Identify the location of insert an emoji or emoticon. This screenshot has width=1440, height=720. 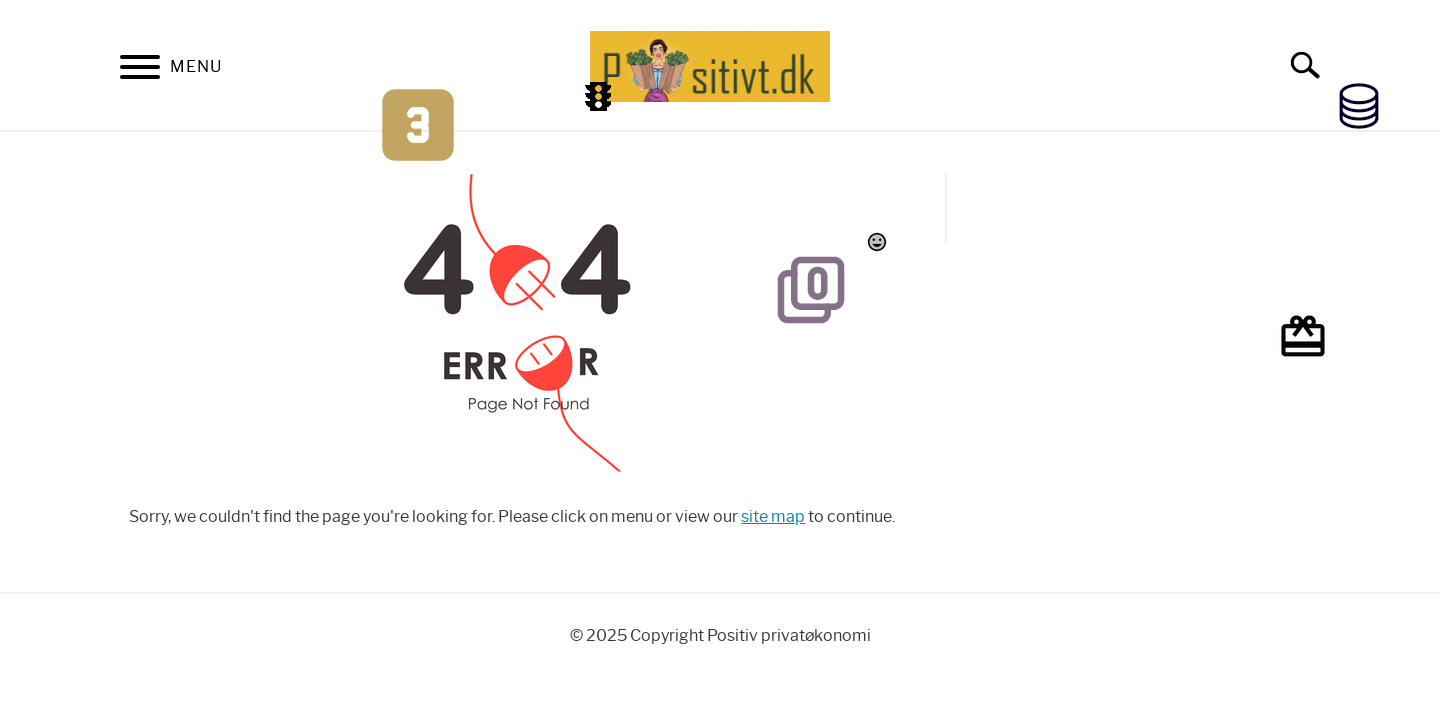
(877, 242).